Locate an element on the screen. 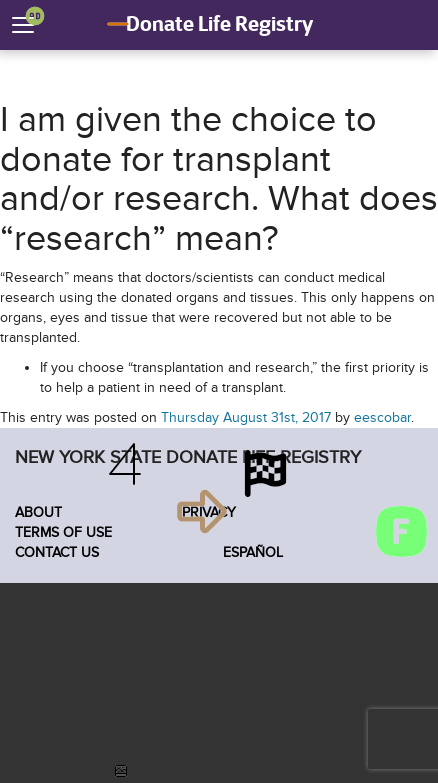 The width and height of the screenshot is (438, 783). facebook app or service integration is located at coordinates (401, 531).